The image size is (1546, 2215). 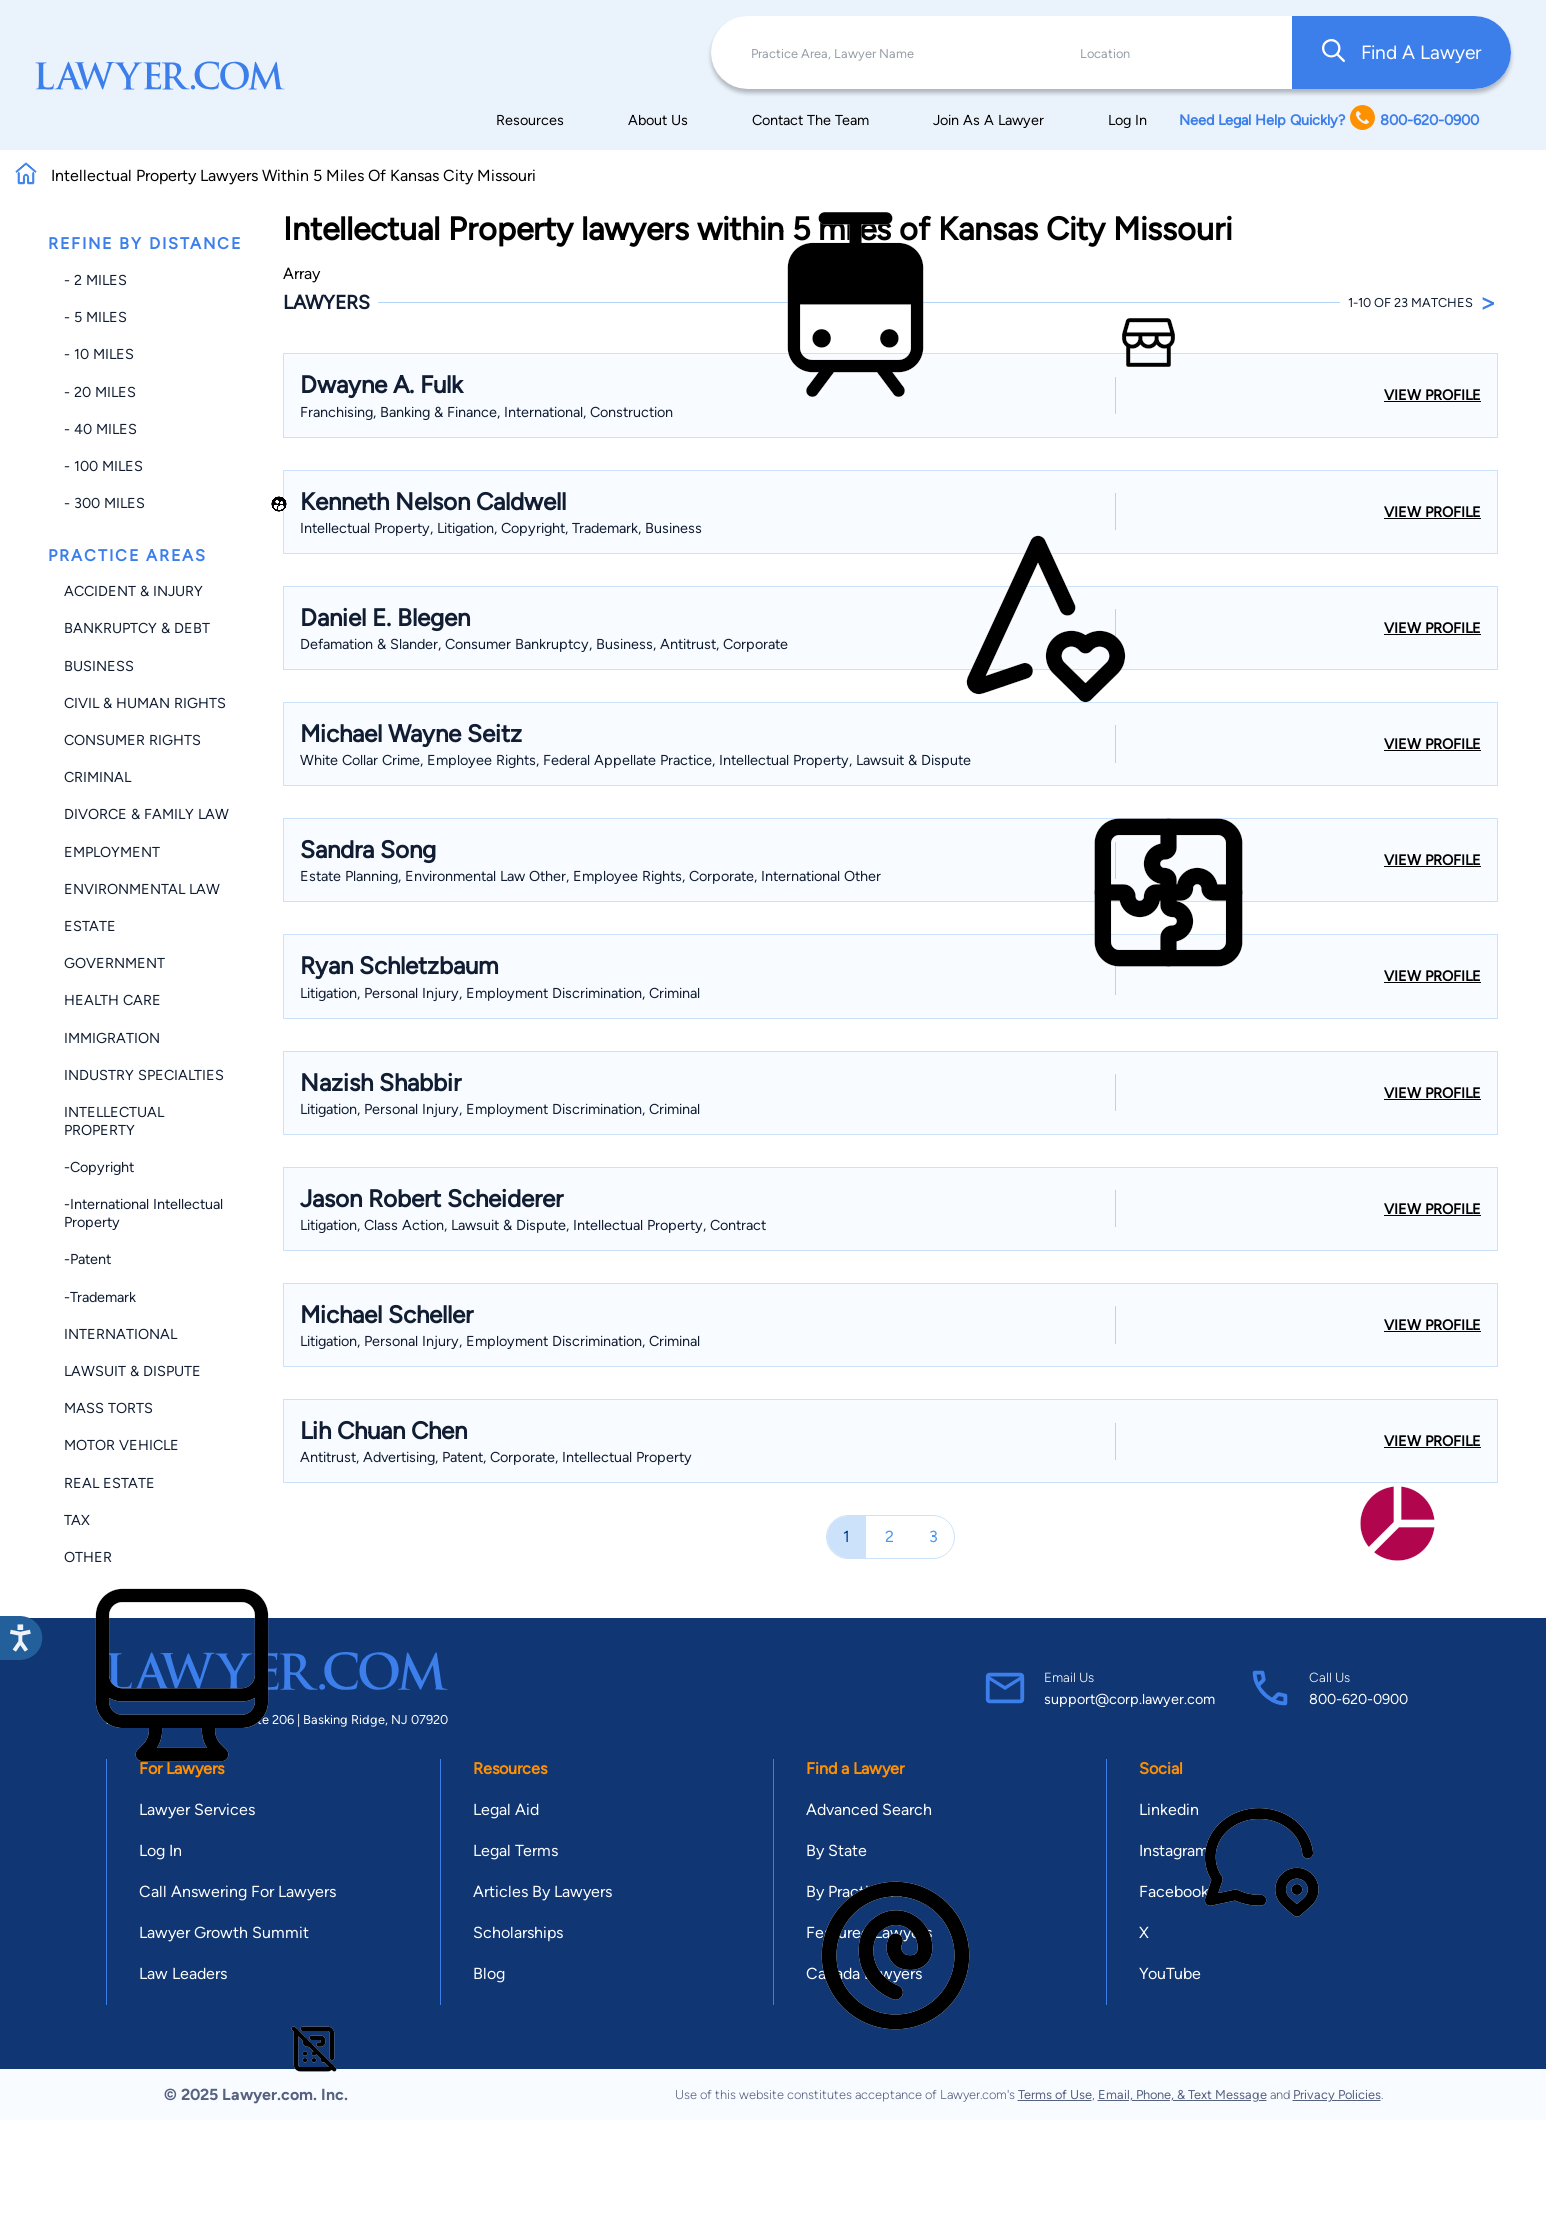 I want to click on view supervised or child accounts, so click(x=279, y=504).